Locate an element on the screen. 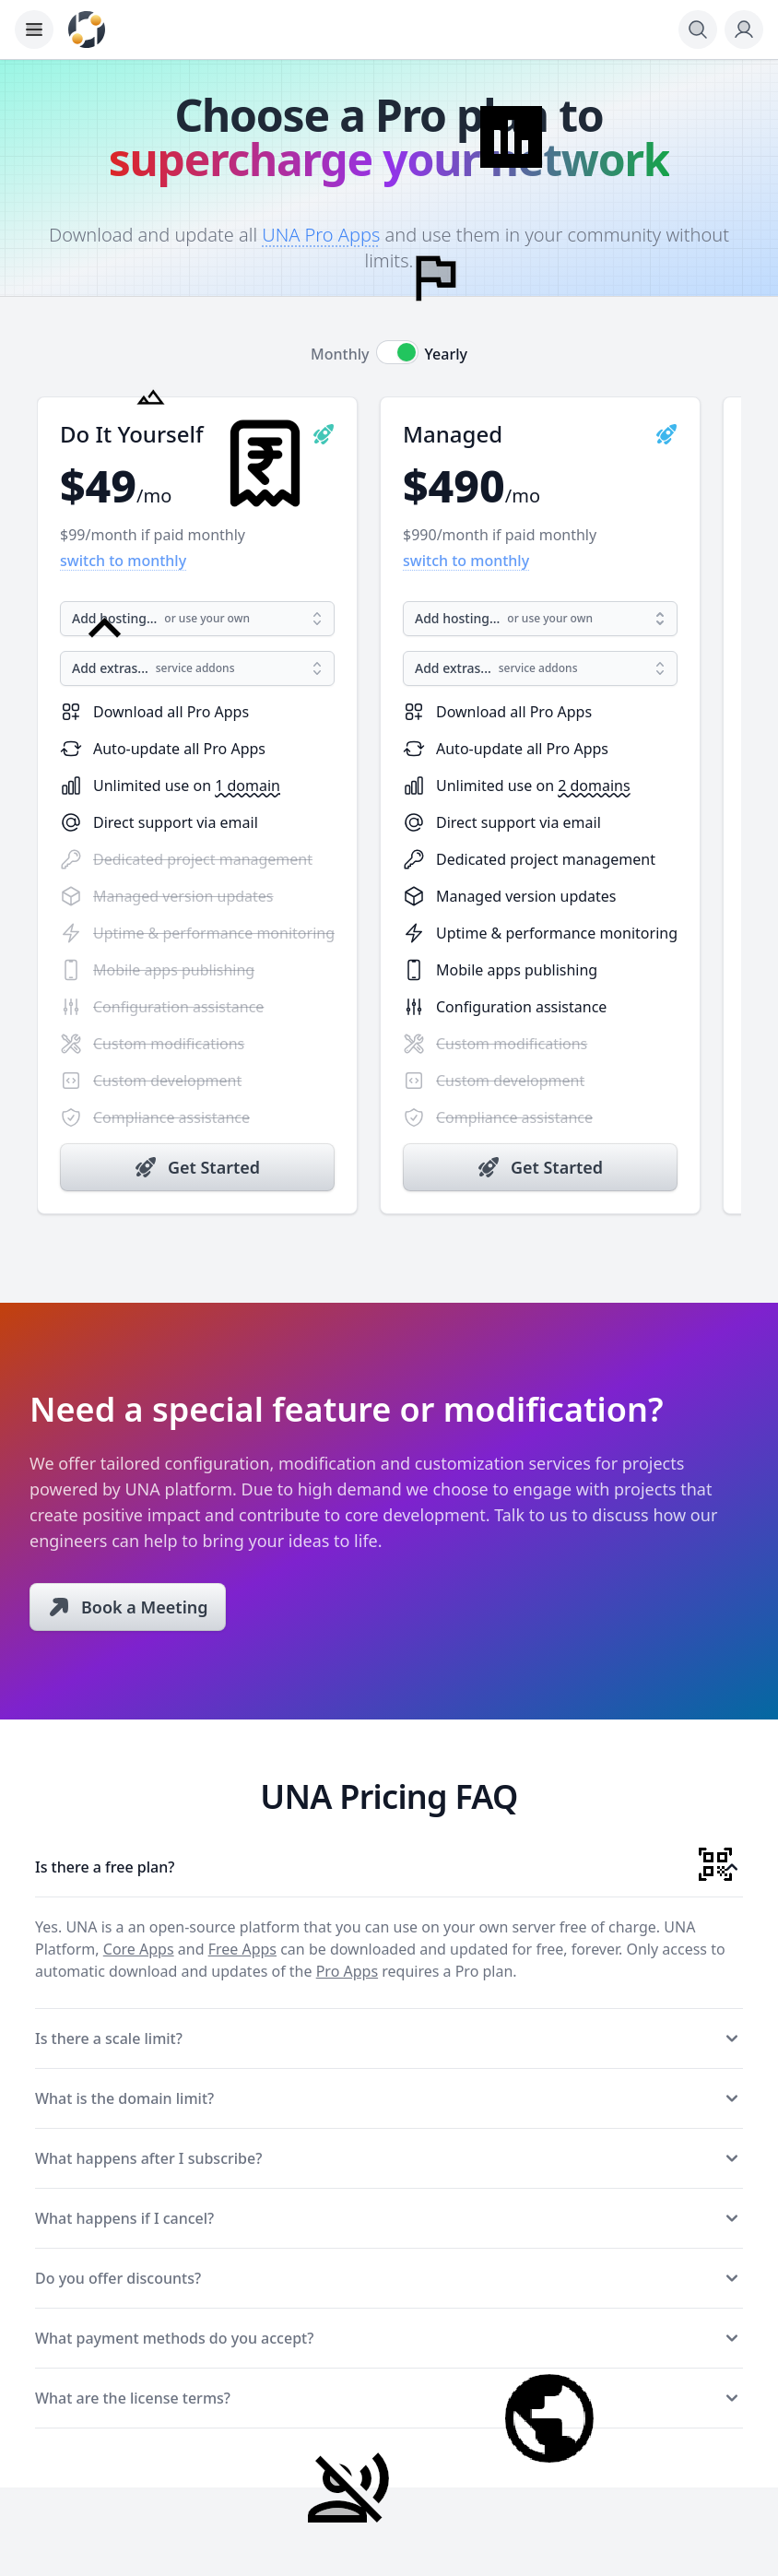 This screenshot has width=778, height=2576. access public or global content is located at coordinates (549, 2418).